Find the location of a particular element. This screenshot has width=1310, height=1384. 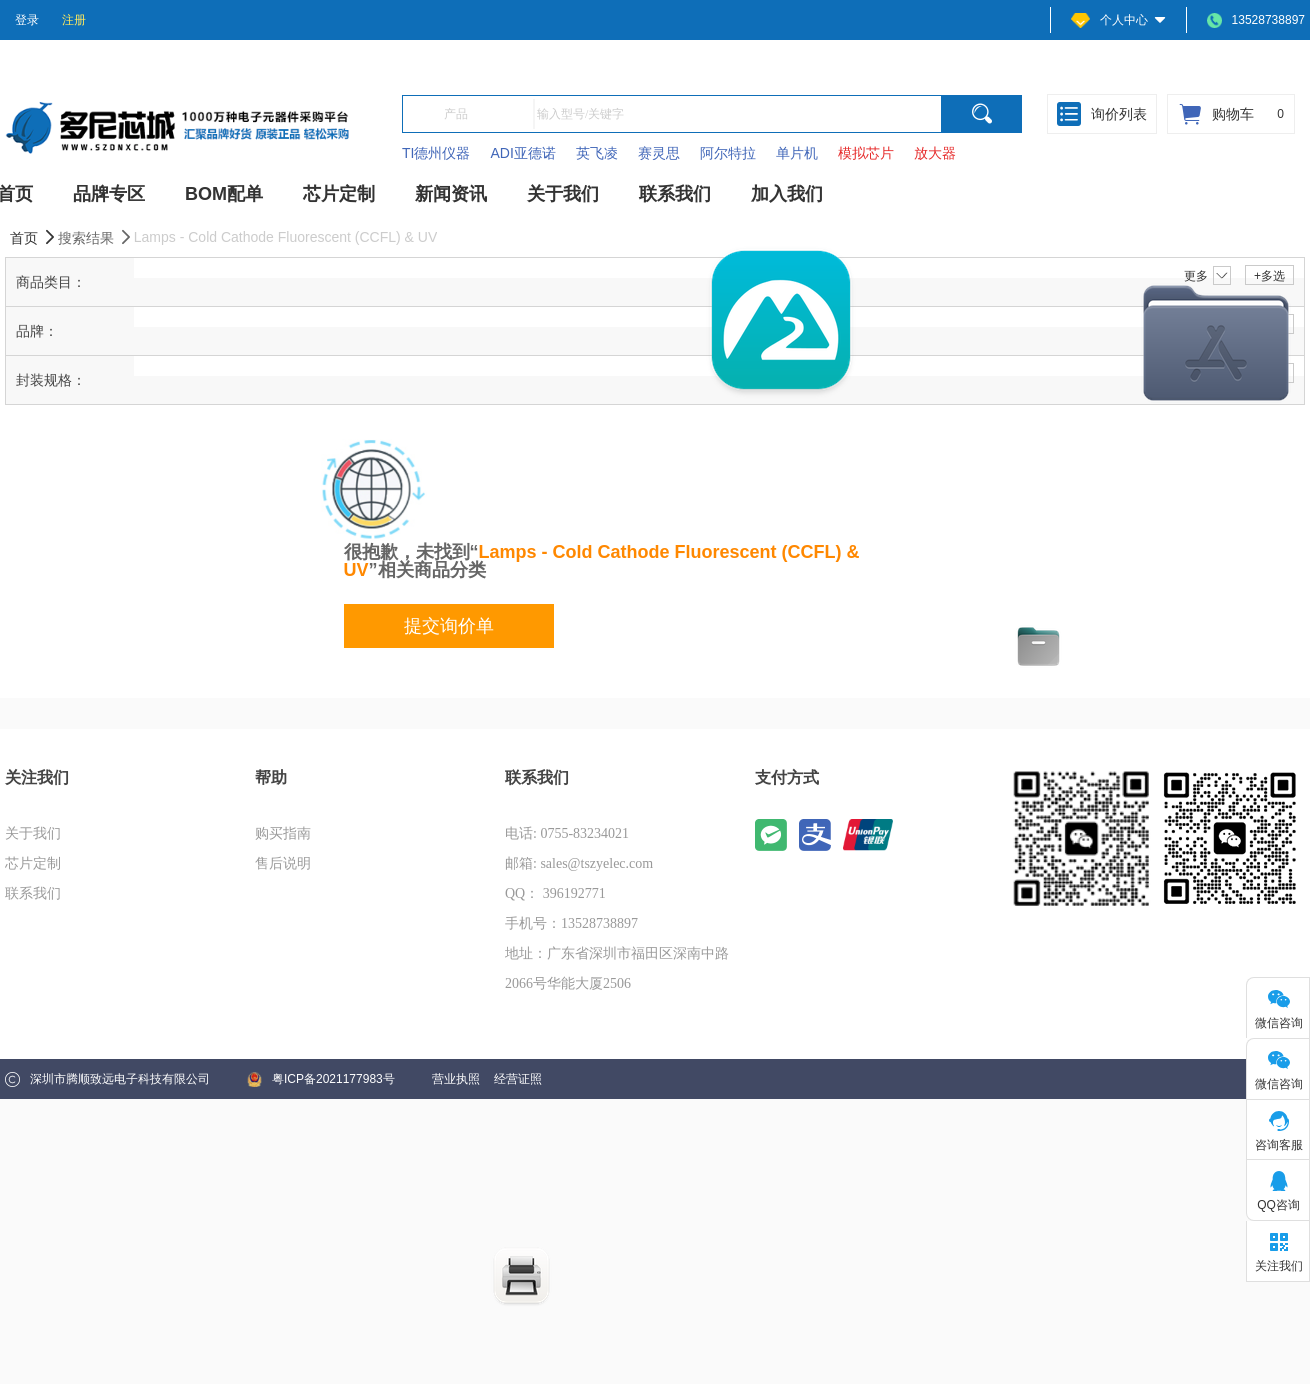

open the file manager app is located at coordinates (1038, 646).